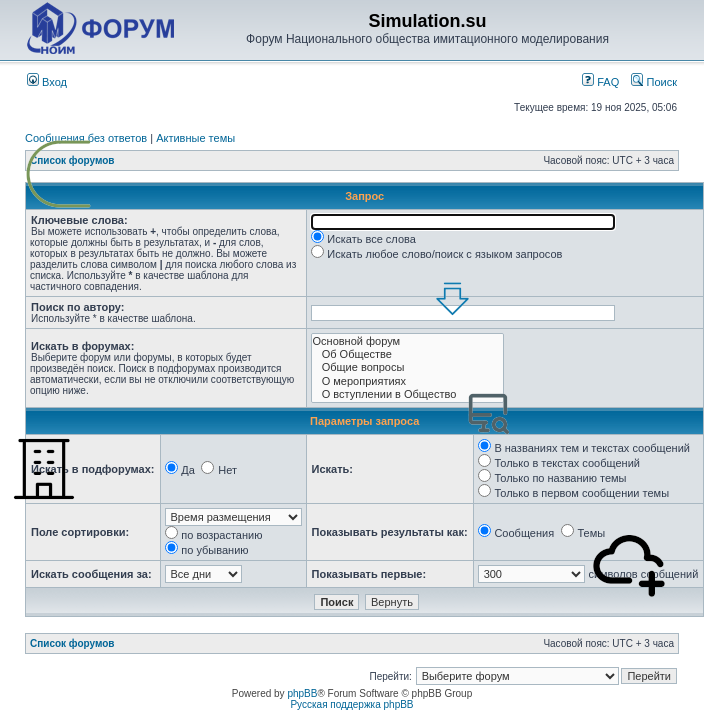 Image resolution: width=704 pixels, height=720 pixels. I want to click on view company or business profile, so click(44, 469).